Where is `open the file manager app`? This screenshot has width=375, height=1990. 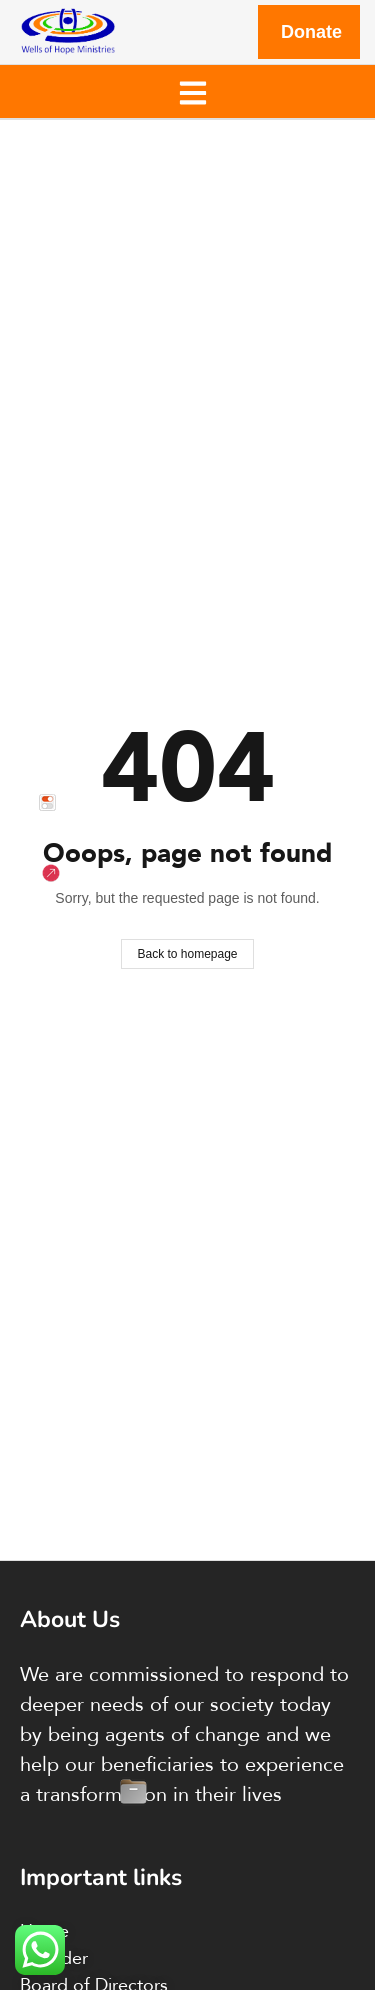 open the file manager app is located at coordinates (133, 1791).